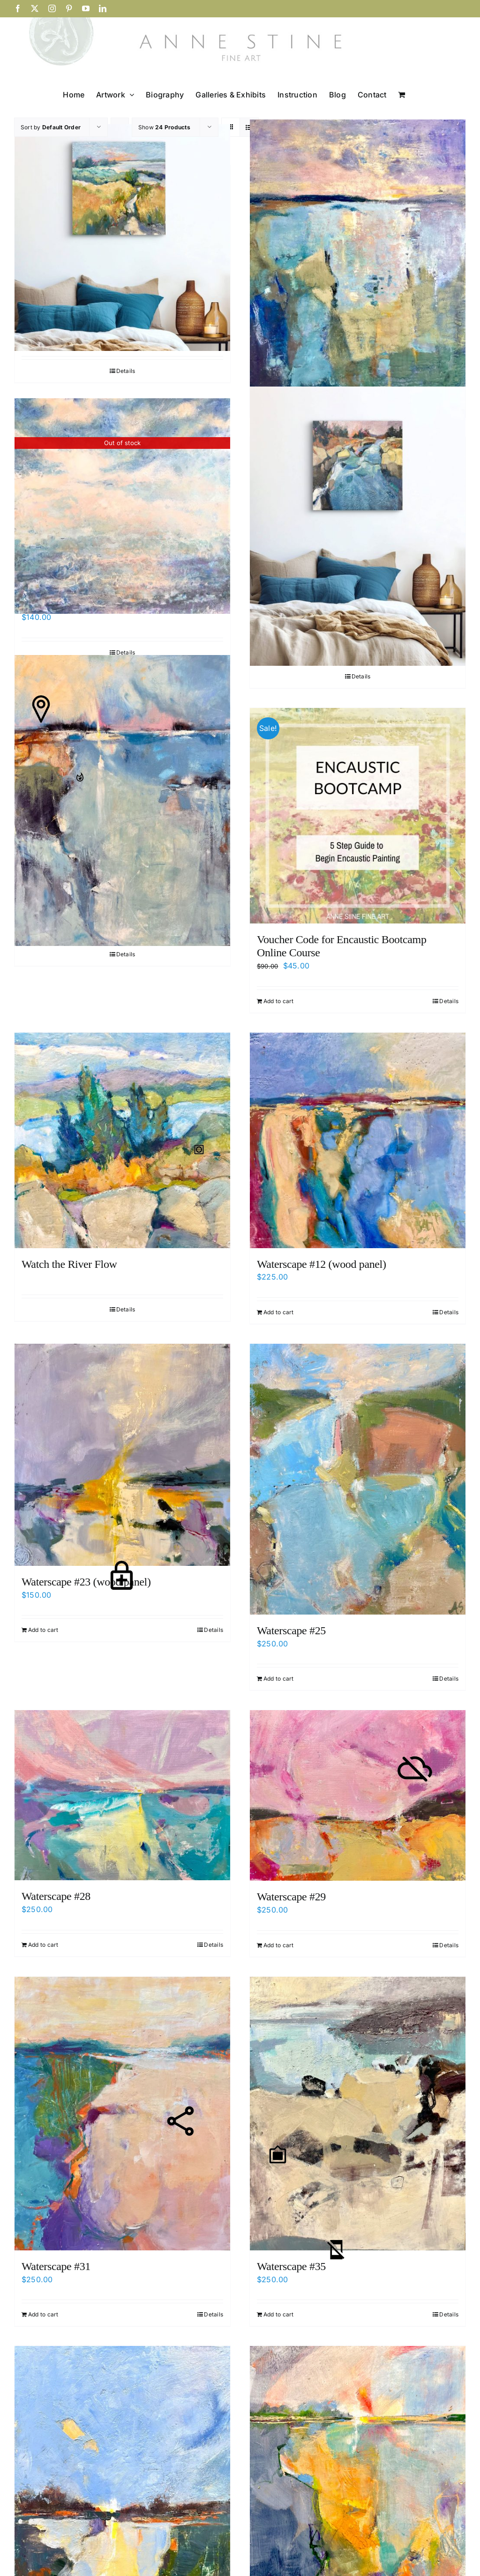  What do you see at coordinates (199, 1149) in the screenshot?
I see `access heating, ventilation, and air conditioning controls` at bounding box center [199, 1149].